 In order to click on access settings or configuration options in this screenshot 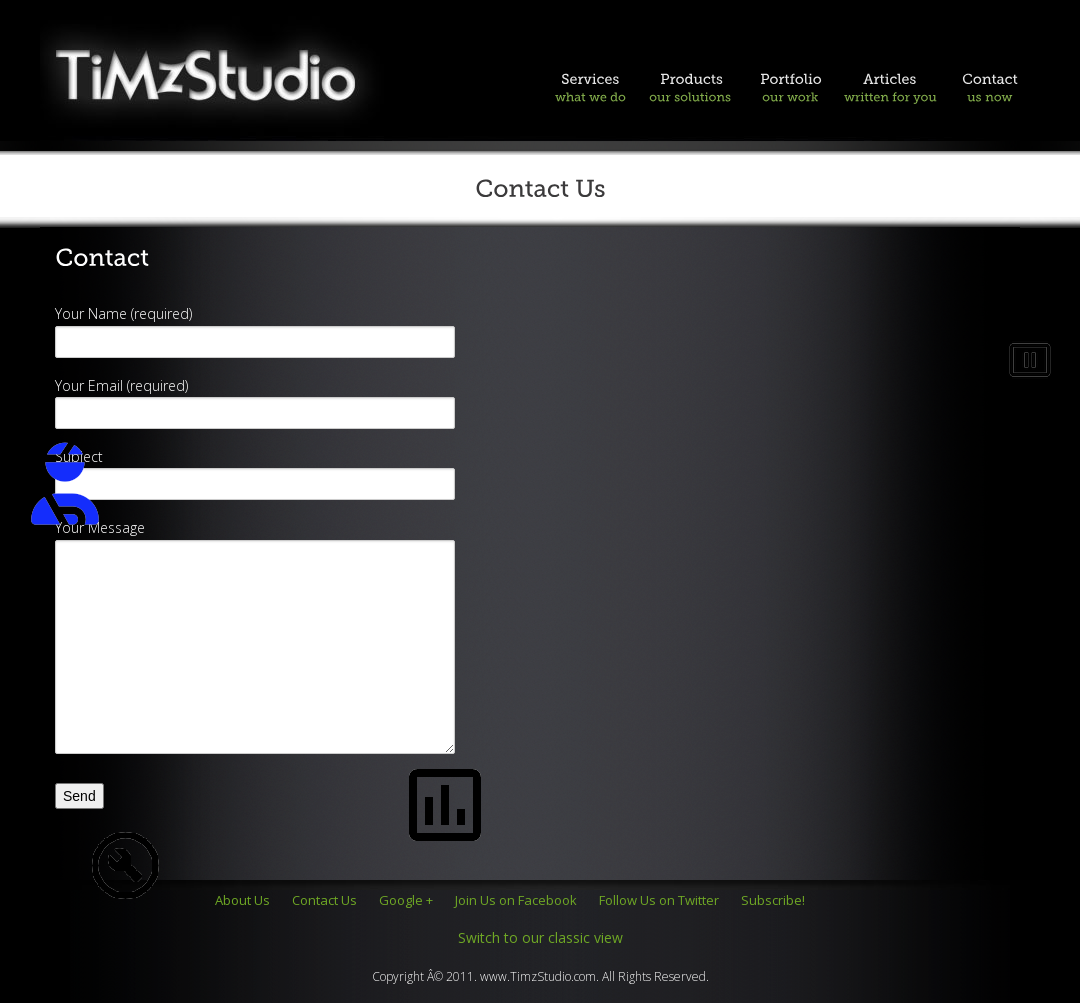, I will do `click(125, 865)`.